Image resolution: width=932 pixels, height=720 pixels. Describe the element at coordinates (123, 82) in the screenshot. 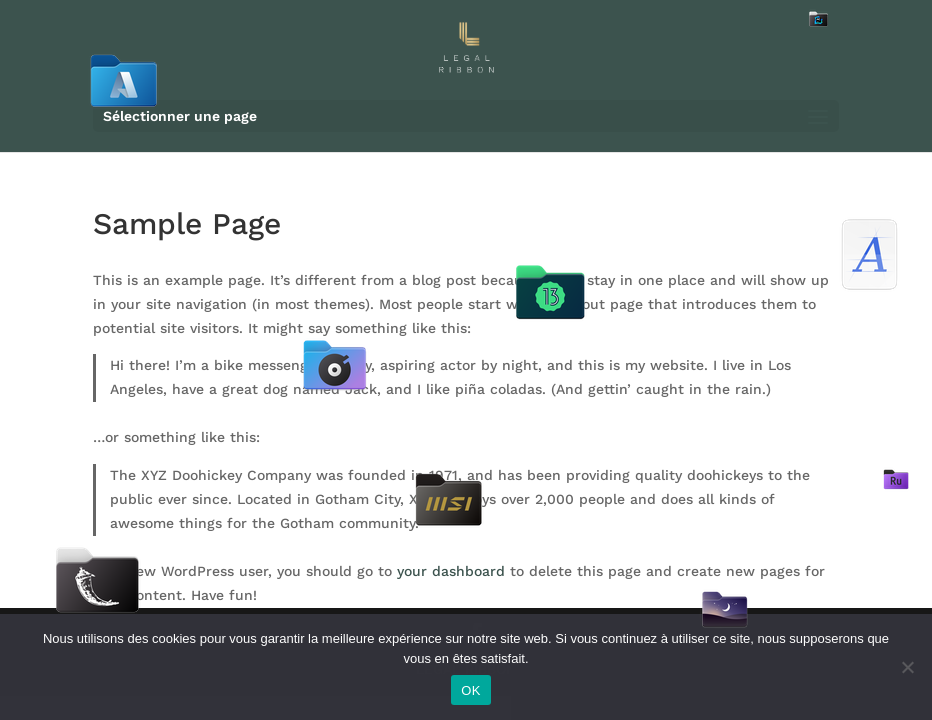

I see `open microsoft azure project folder` at that location.